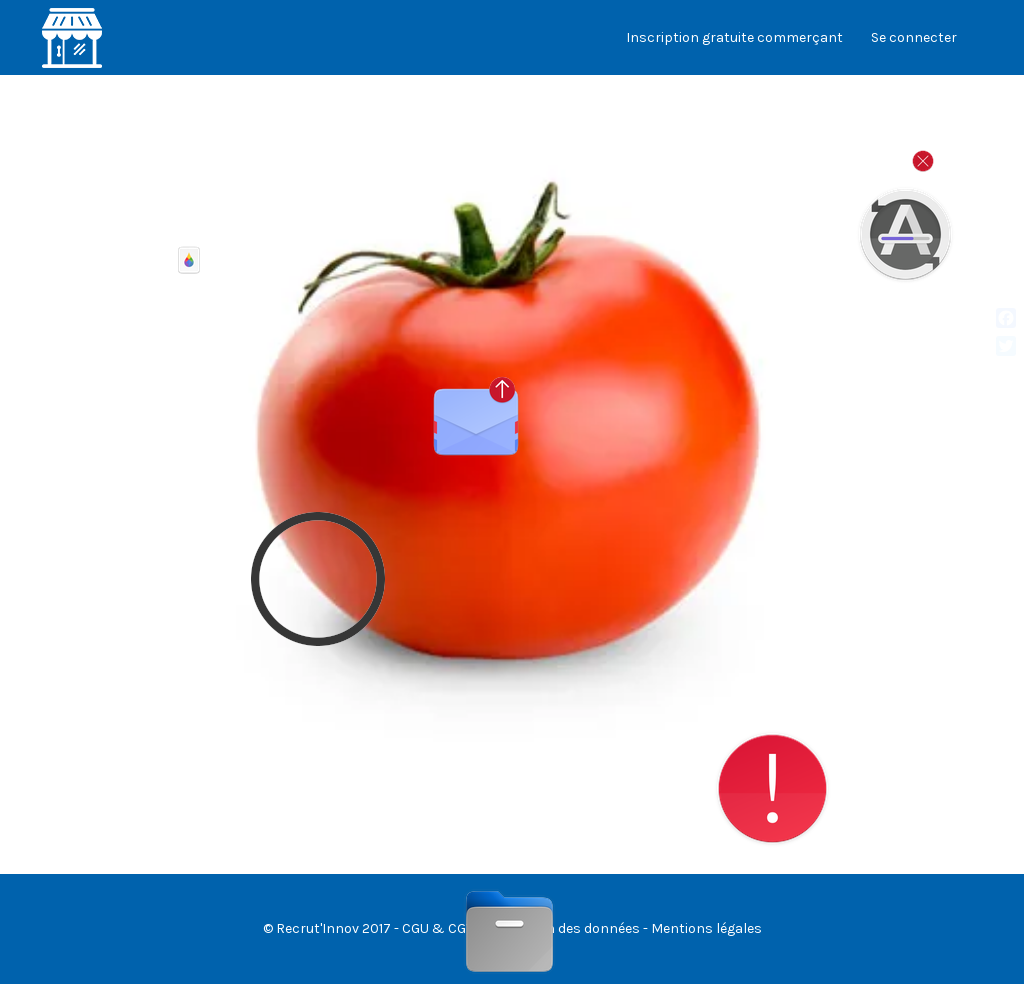 This screenshot has height=984, width=1024. What do you see at coordinates (509, 931) in the screenshot?
I see `open the file manager application` at bounding box center [509, 931].